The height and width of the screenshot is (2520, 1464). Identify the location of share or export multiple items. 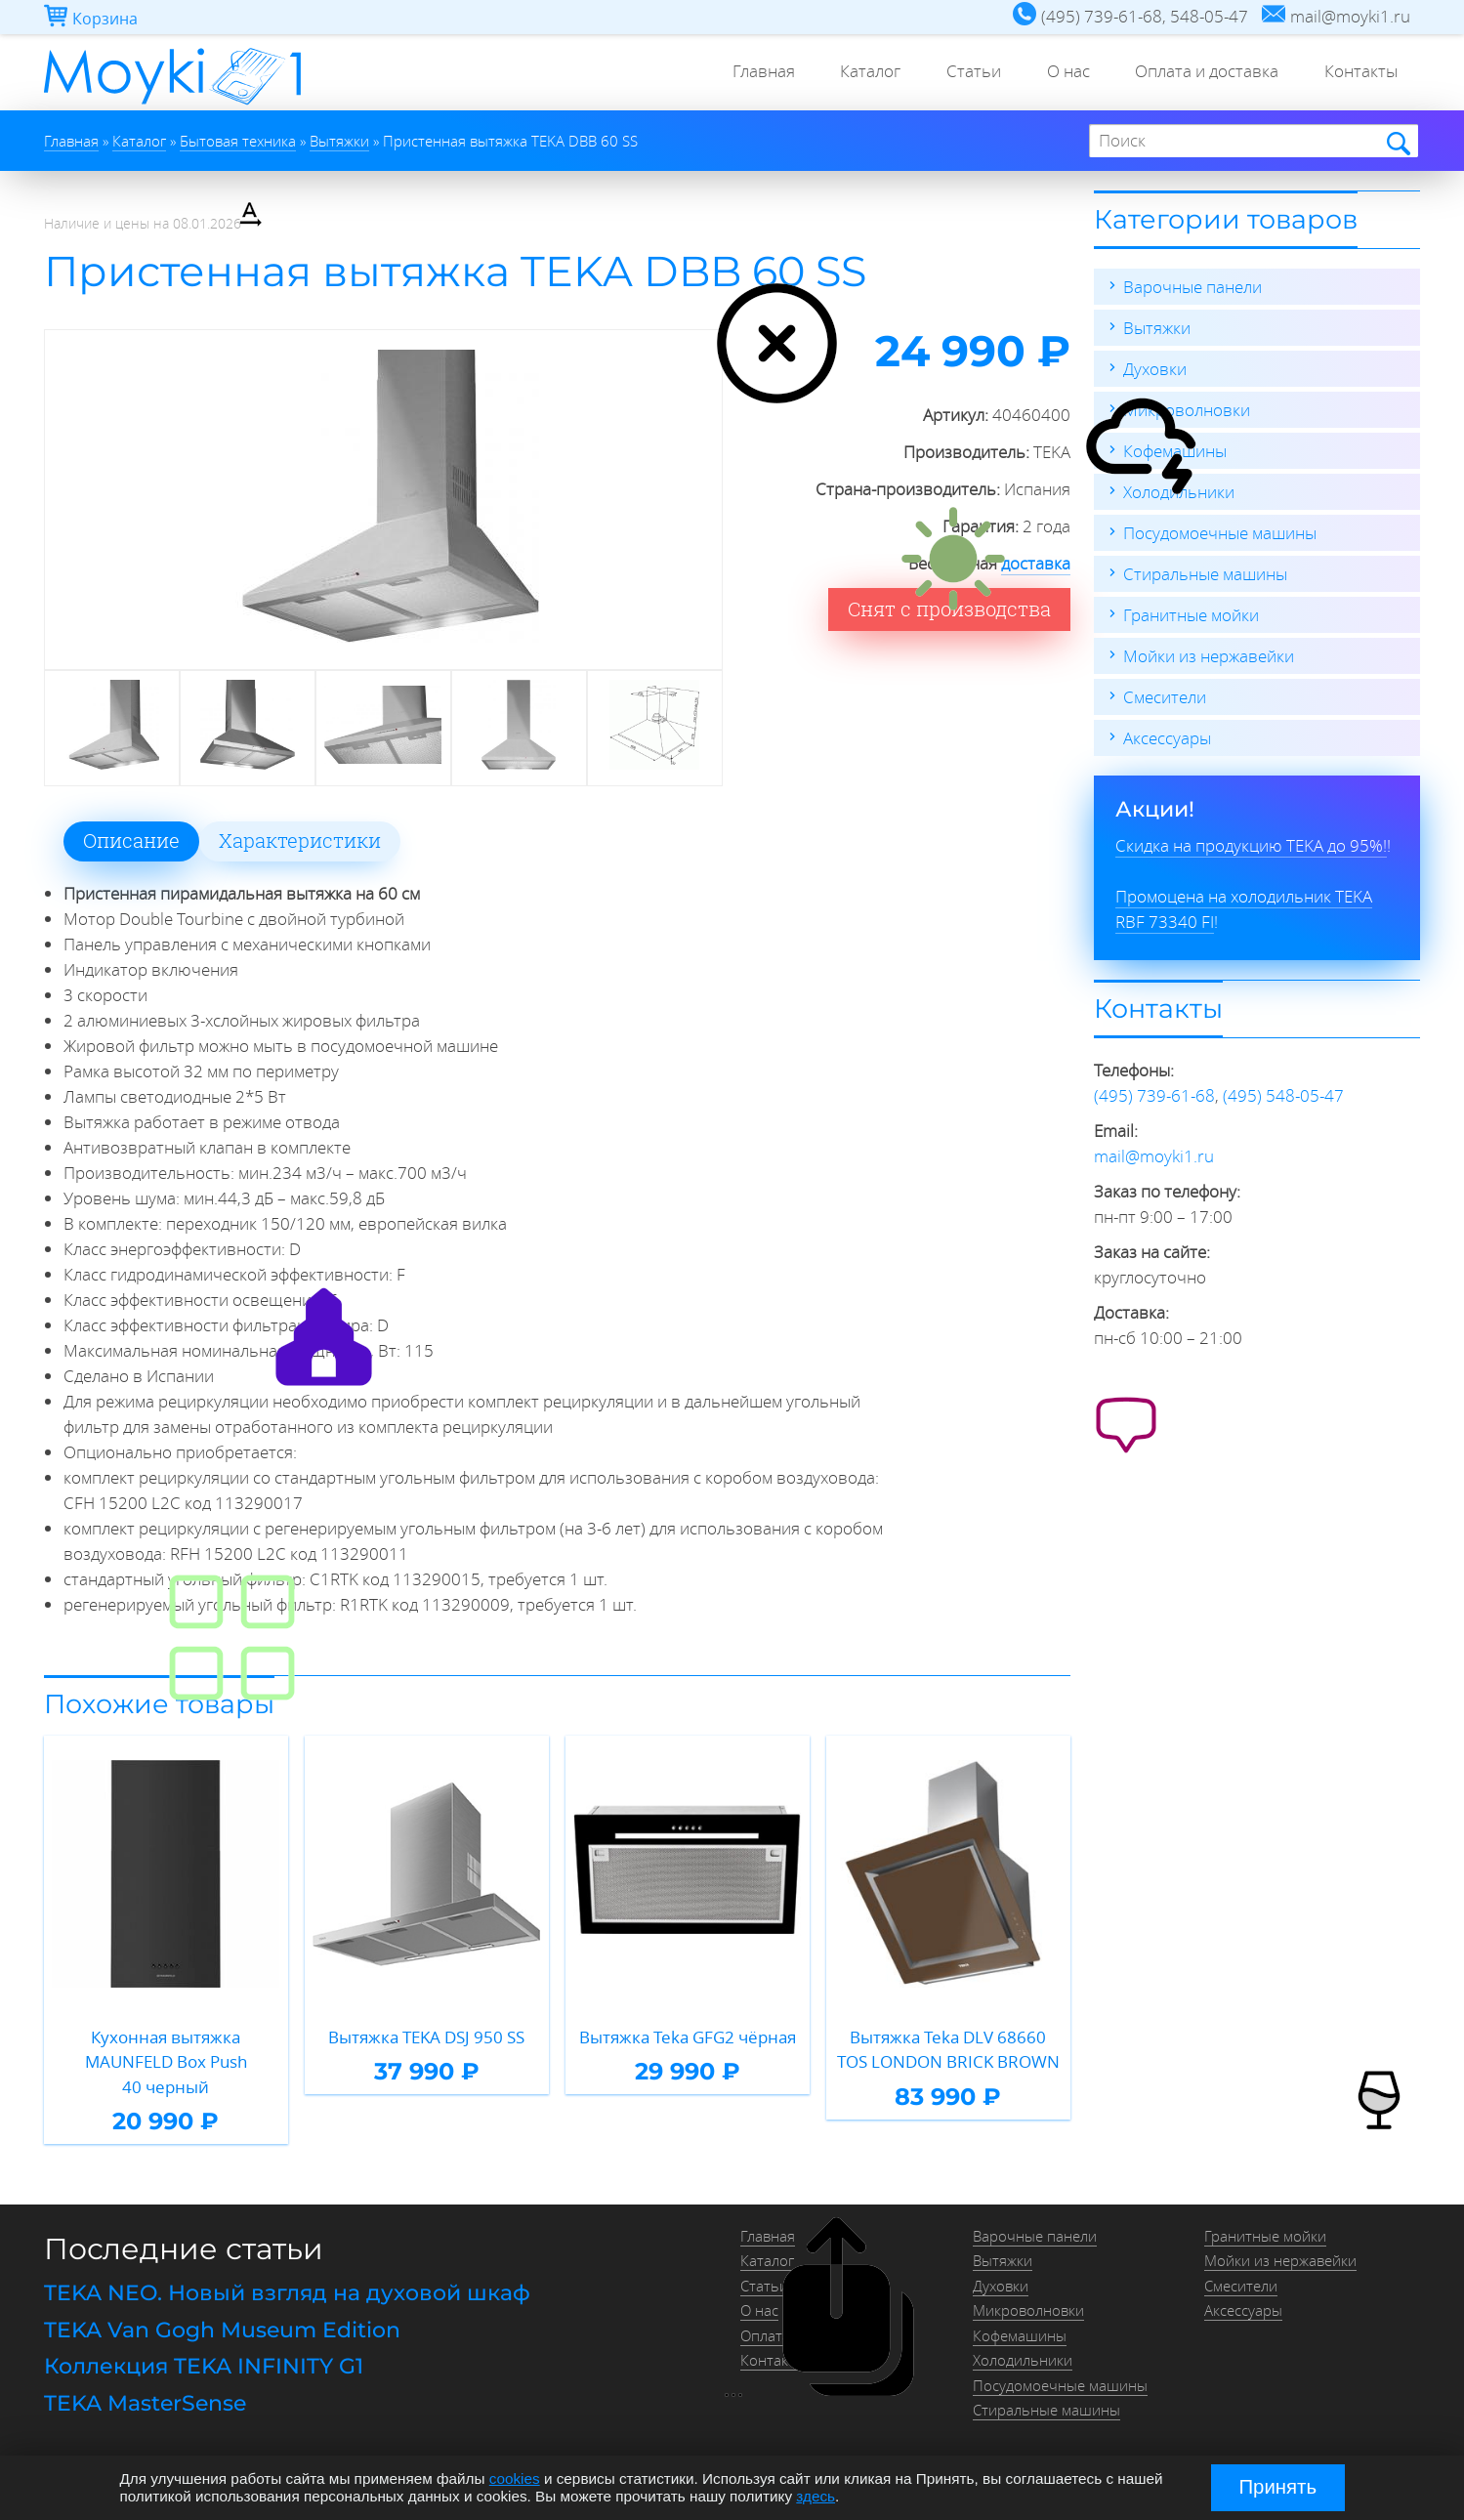
(848, 2306).